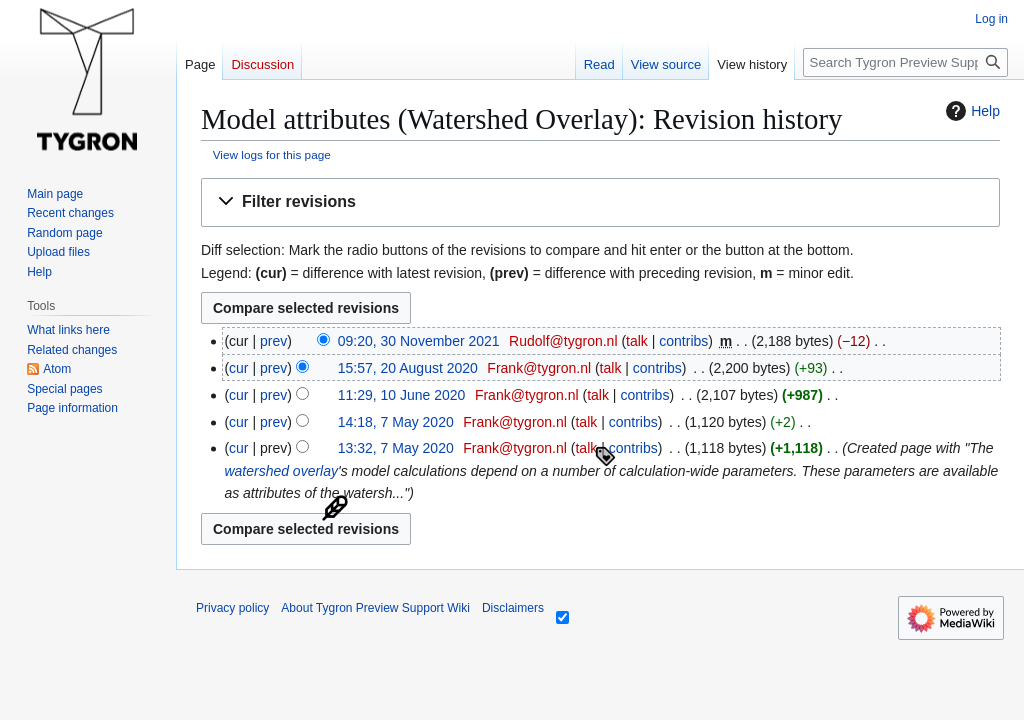 The image size is (1024, 720). What do you see at coordinates (605, 456) in the screenshot?
I see `access loyalty rewards or points` at bounding box center [605, 456].